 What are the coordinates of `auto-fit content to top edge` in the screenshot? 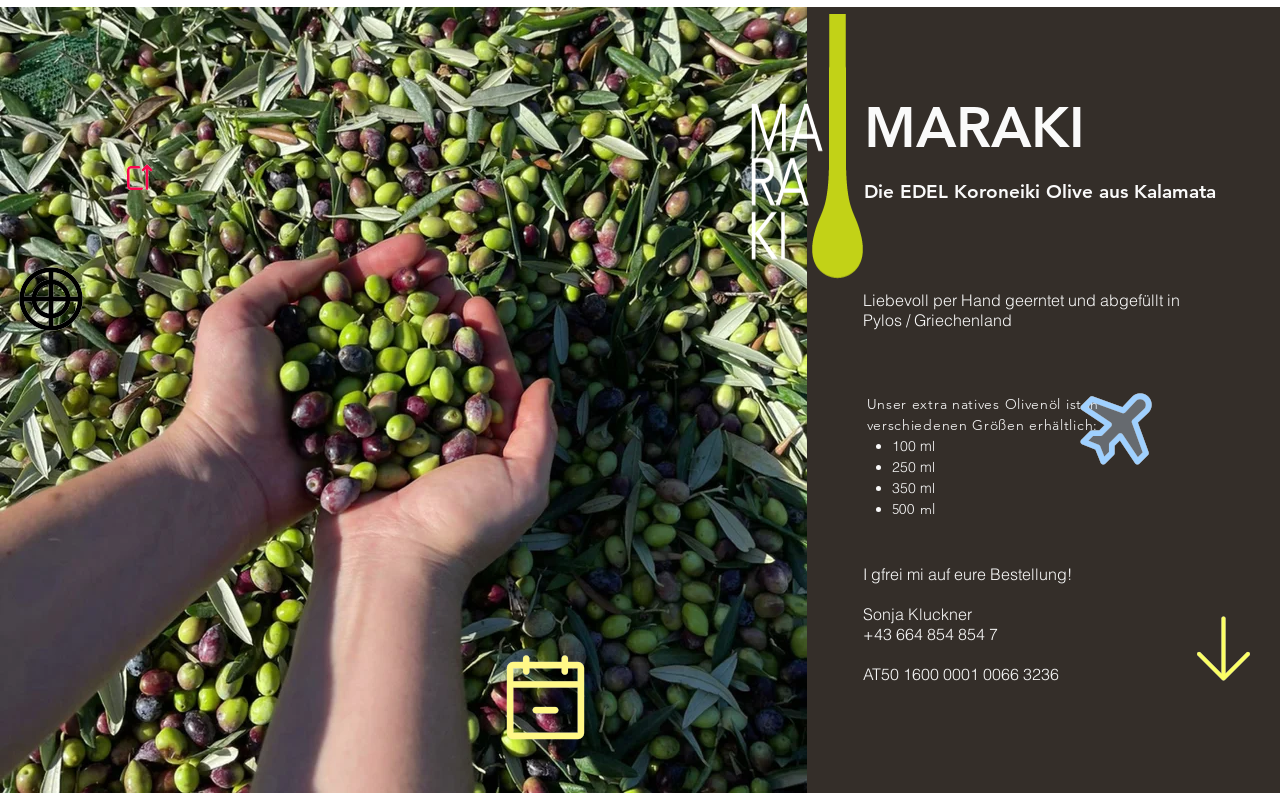 It's located at (139, 178).